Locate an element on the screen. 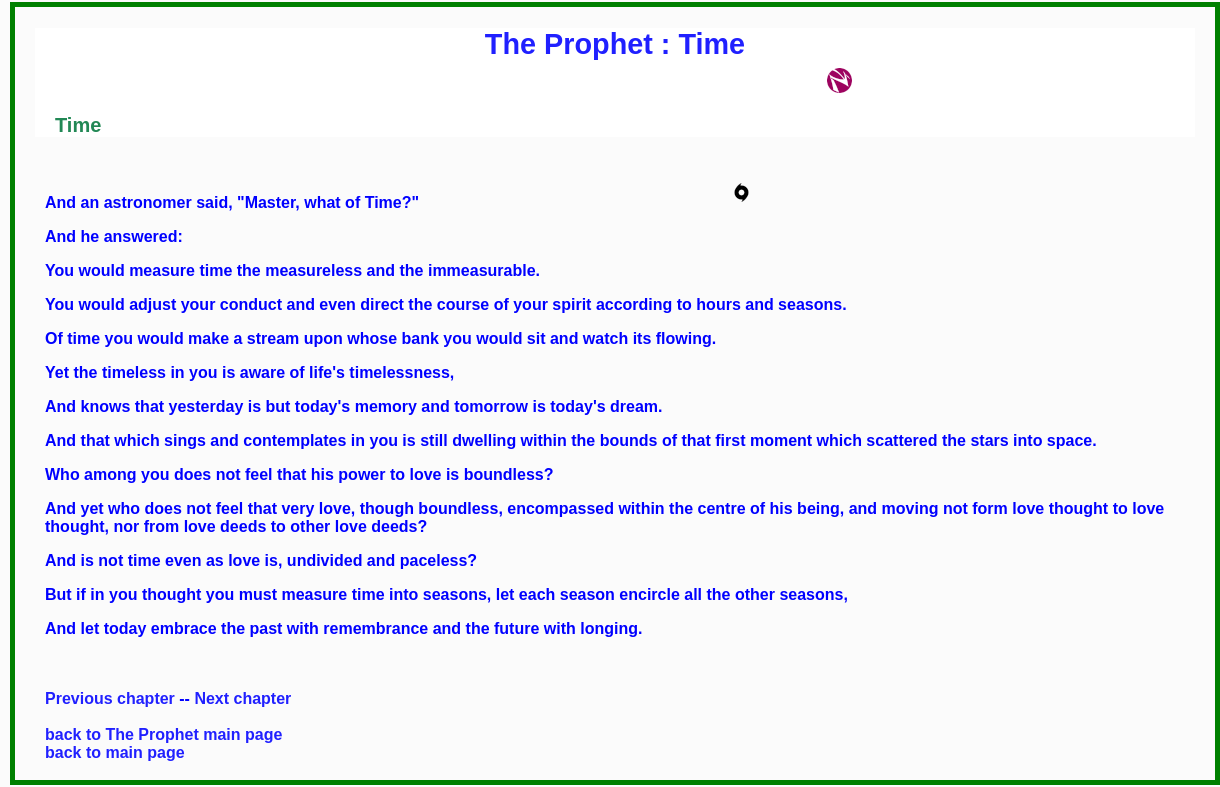 The width and height of the screenshot is (1220, 787). spacemacs text editor logo is located at coordinates (839, 80).